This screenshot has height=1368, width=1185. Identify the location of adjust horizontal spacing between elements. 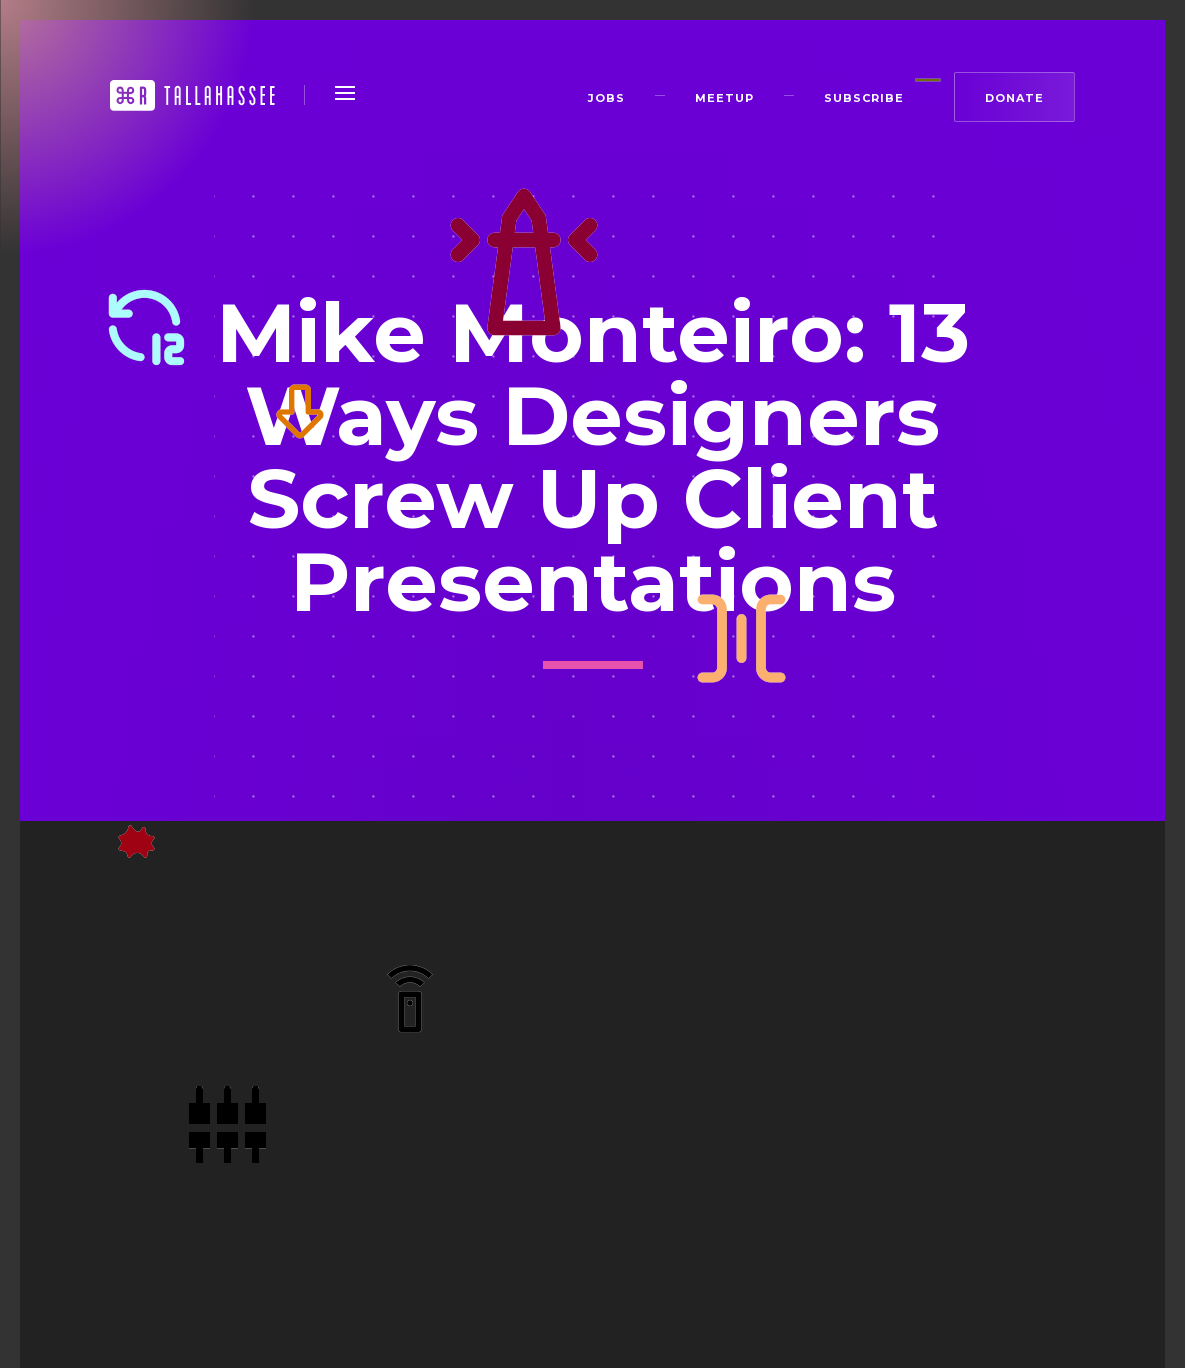
(741, 638).